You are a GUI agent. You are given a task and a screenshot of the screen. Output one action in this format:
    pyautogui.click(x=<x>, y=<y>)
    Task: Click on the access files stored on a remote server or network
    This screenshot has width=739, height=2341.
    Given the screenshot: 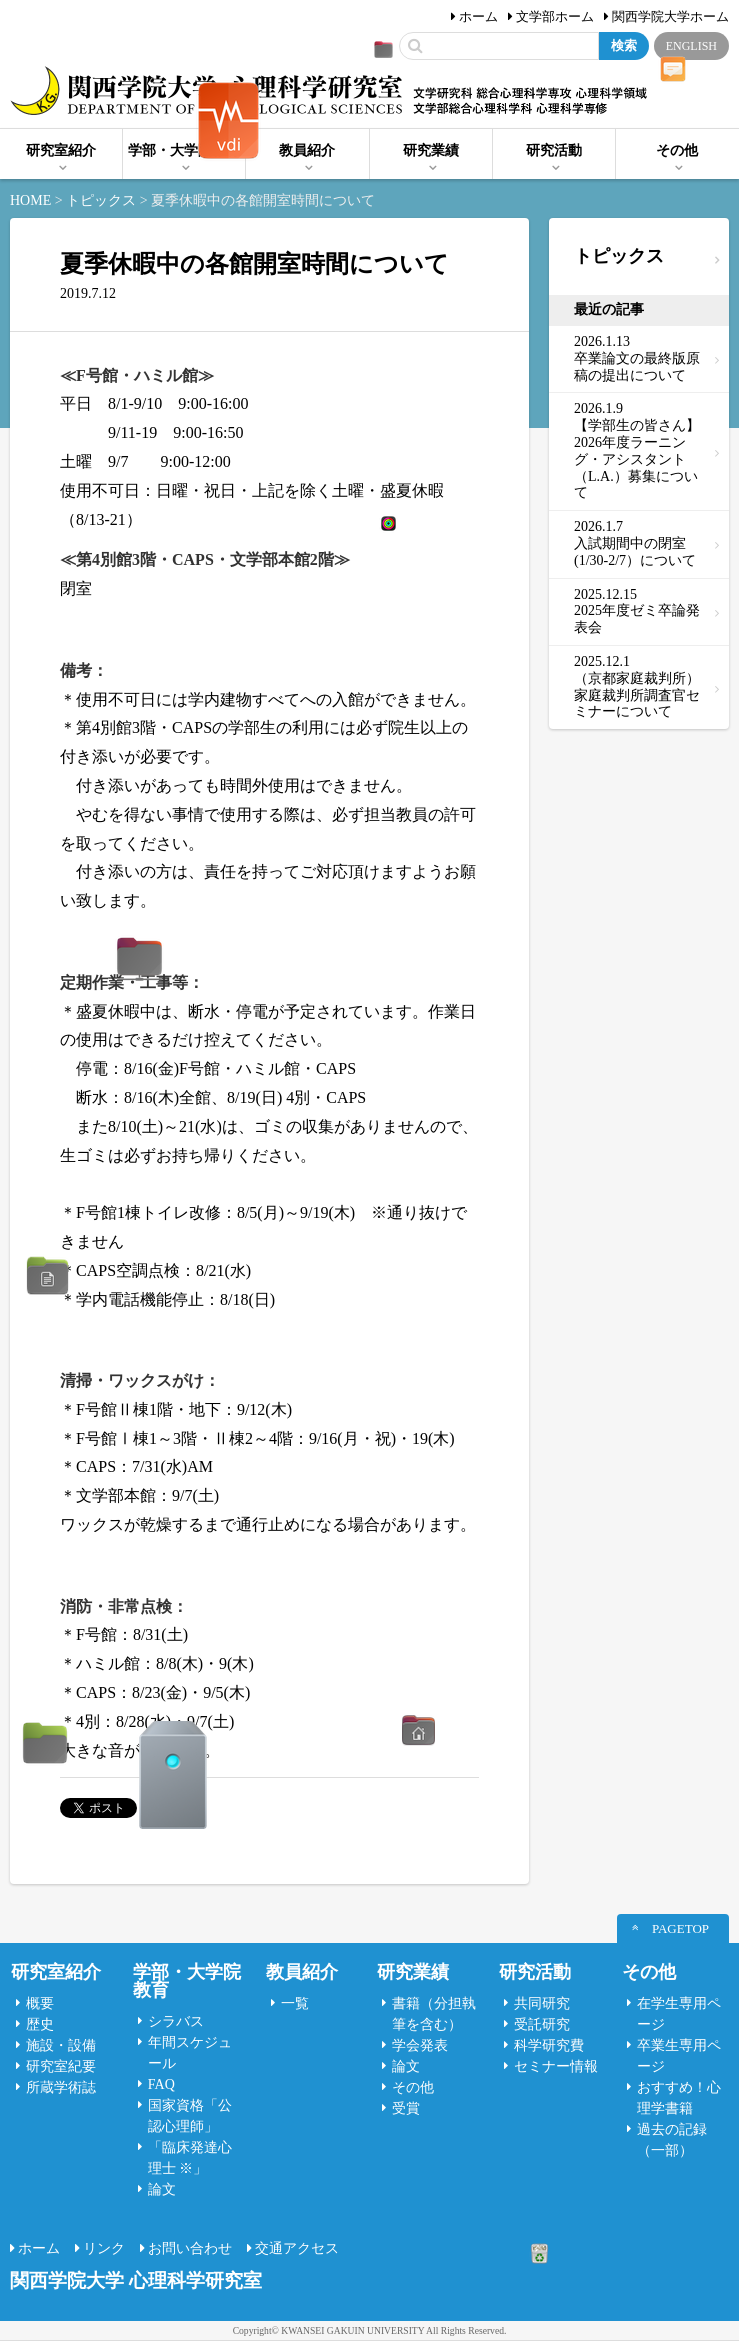 What is the action you would take?
    pyautogui.click(x=139, y=958)
    